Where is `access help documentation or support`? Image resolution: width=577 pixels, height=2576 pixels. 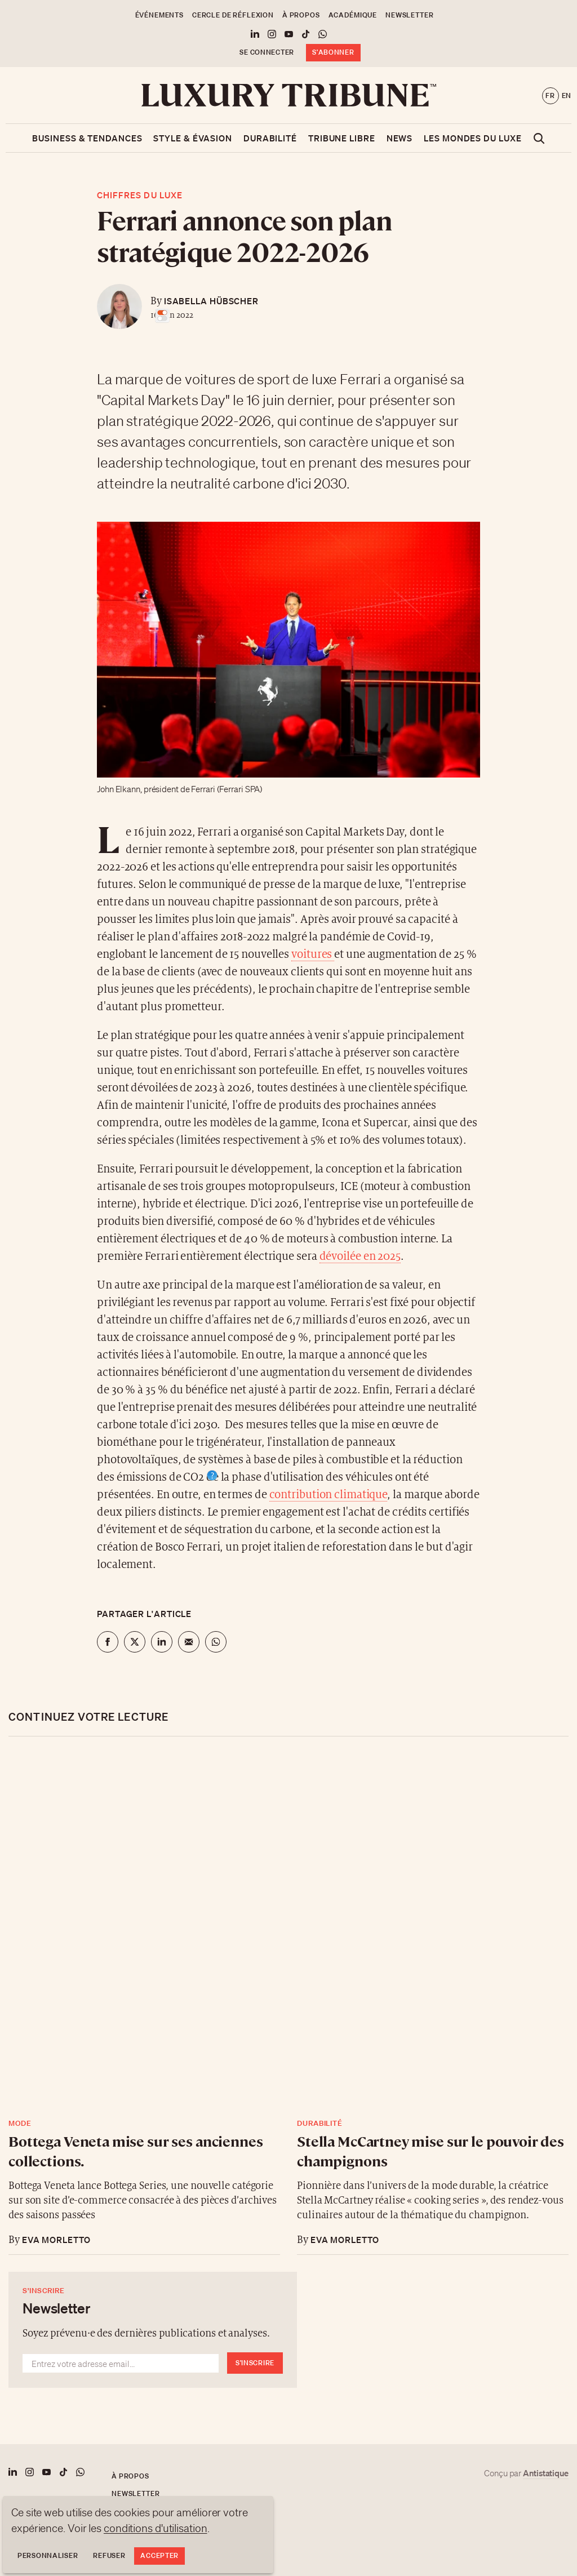 access help documentation or support is located at coordinates (212, 1475).